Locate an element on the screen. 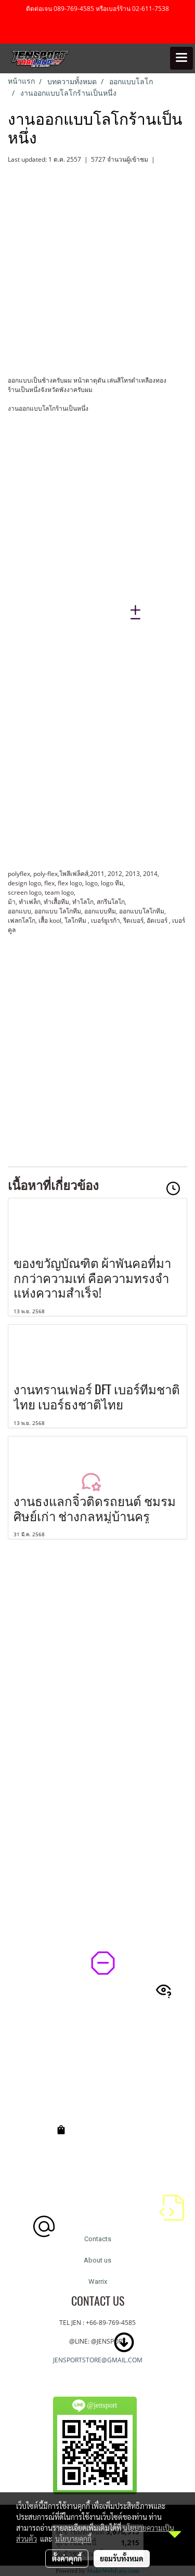  view timestamp or time-related information is located at coordinates (173, 1188).